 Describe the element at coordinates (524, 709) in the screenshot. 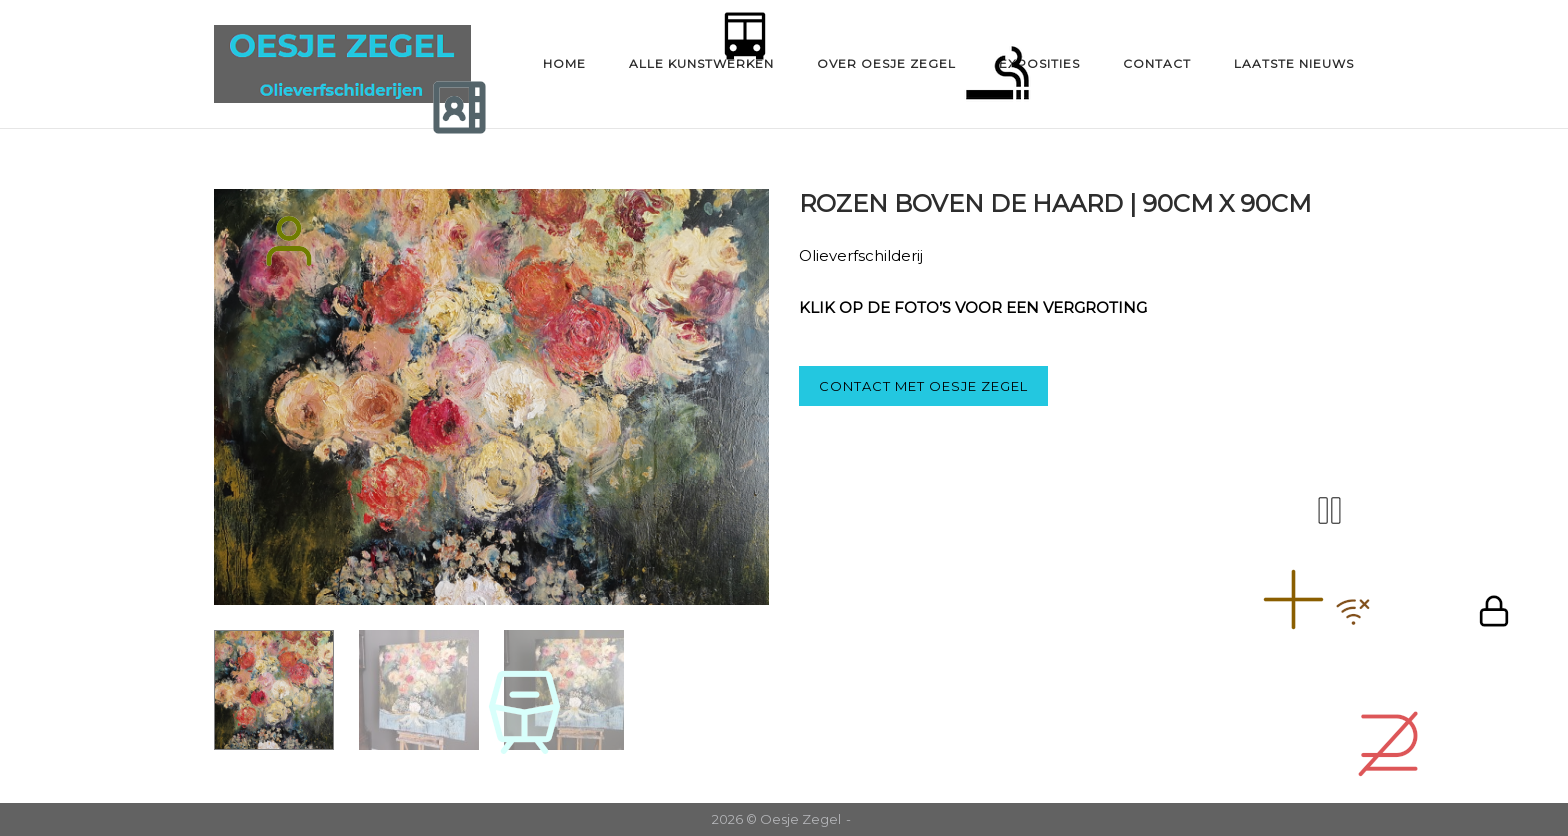

I see `view regional train schedules` at that location.